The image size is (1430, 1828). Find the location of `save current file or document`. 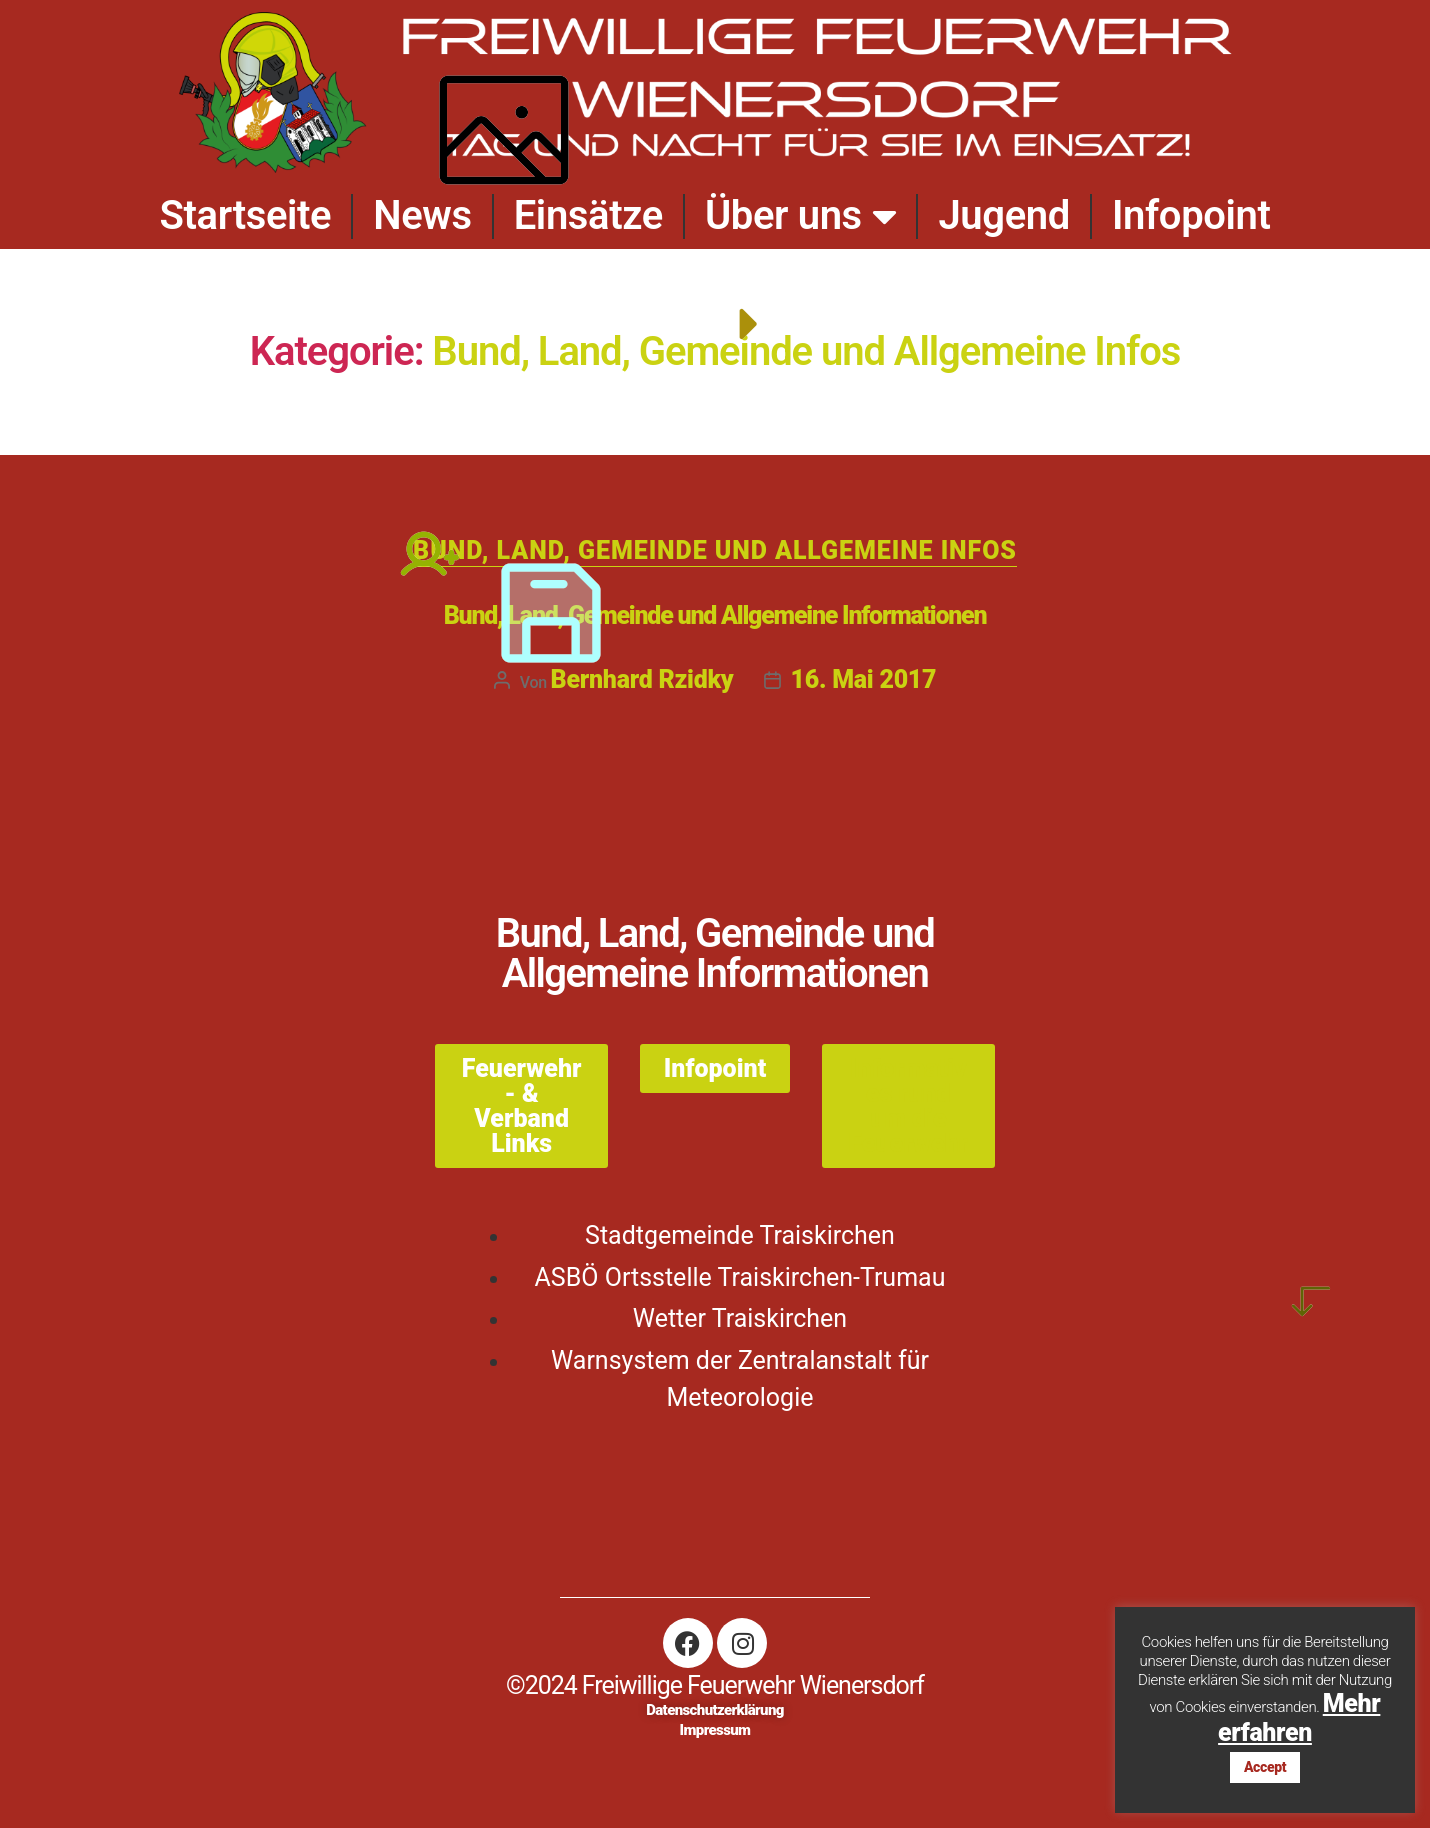

save current file or document is located at coordinates (551, 613).